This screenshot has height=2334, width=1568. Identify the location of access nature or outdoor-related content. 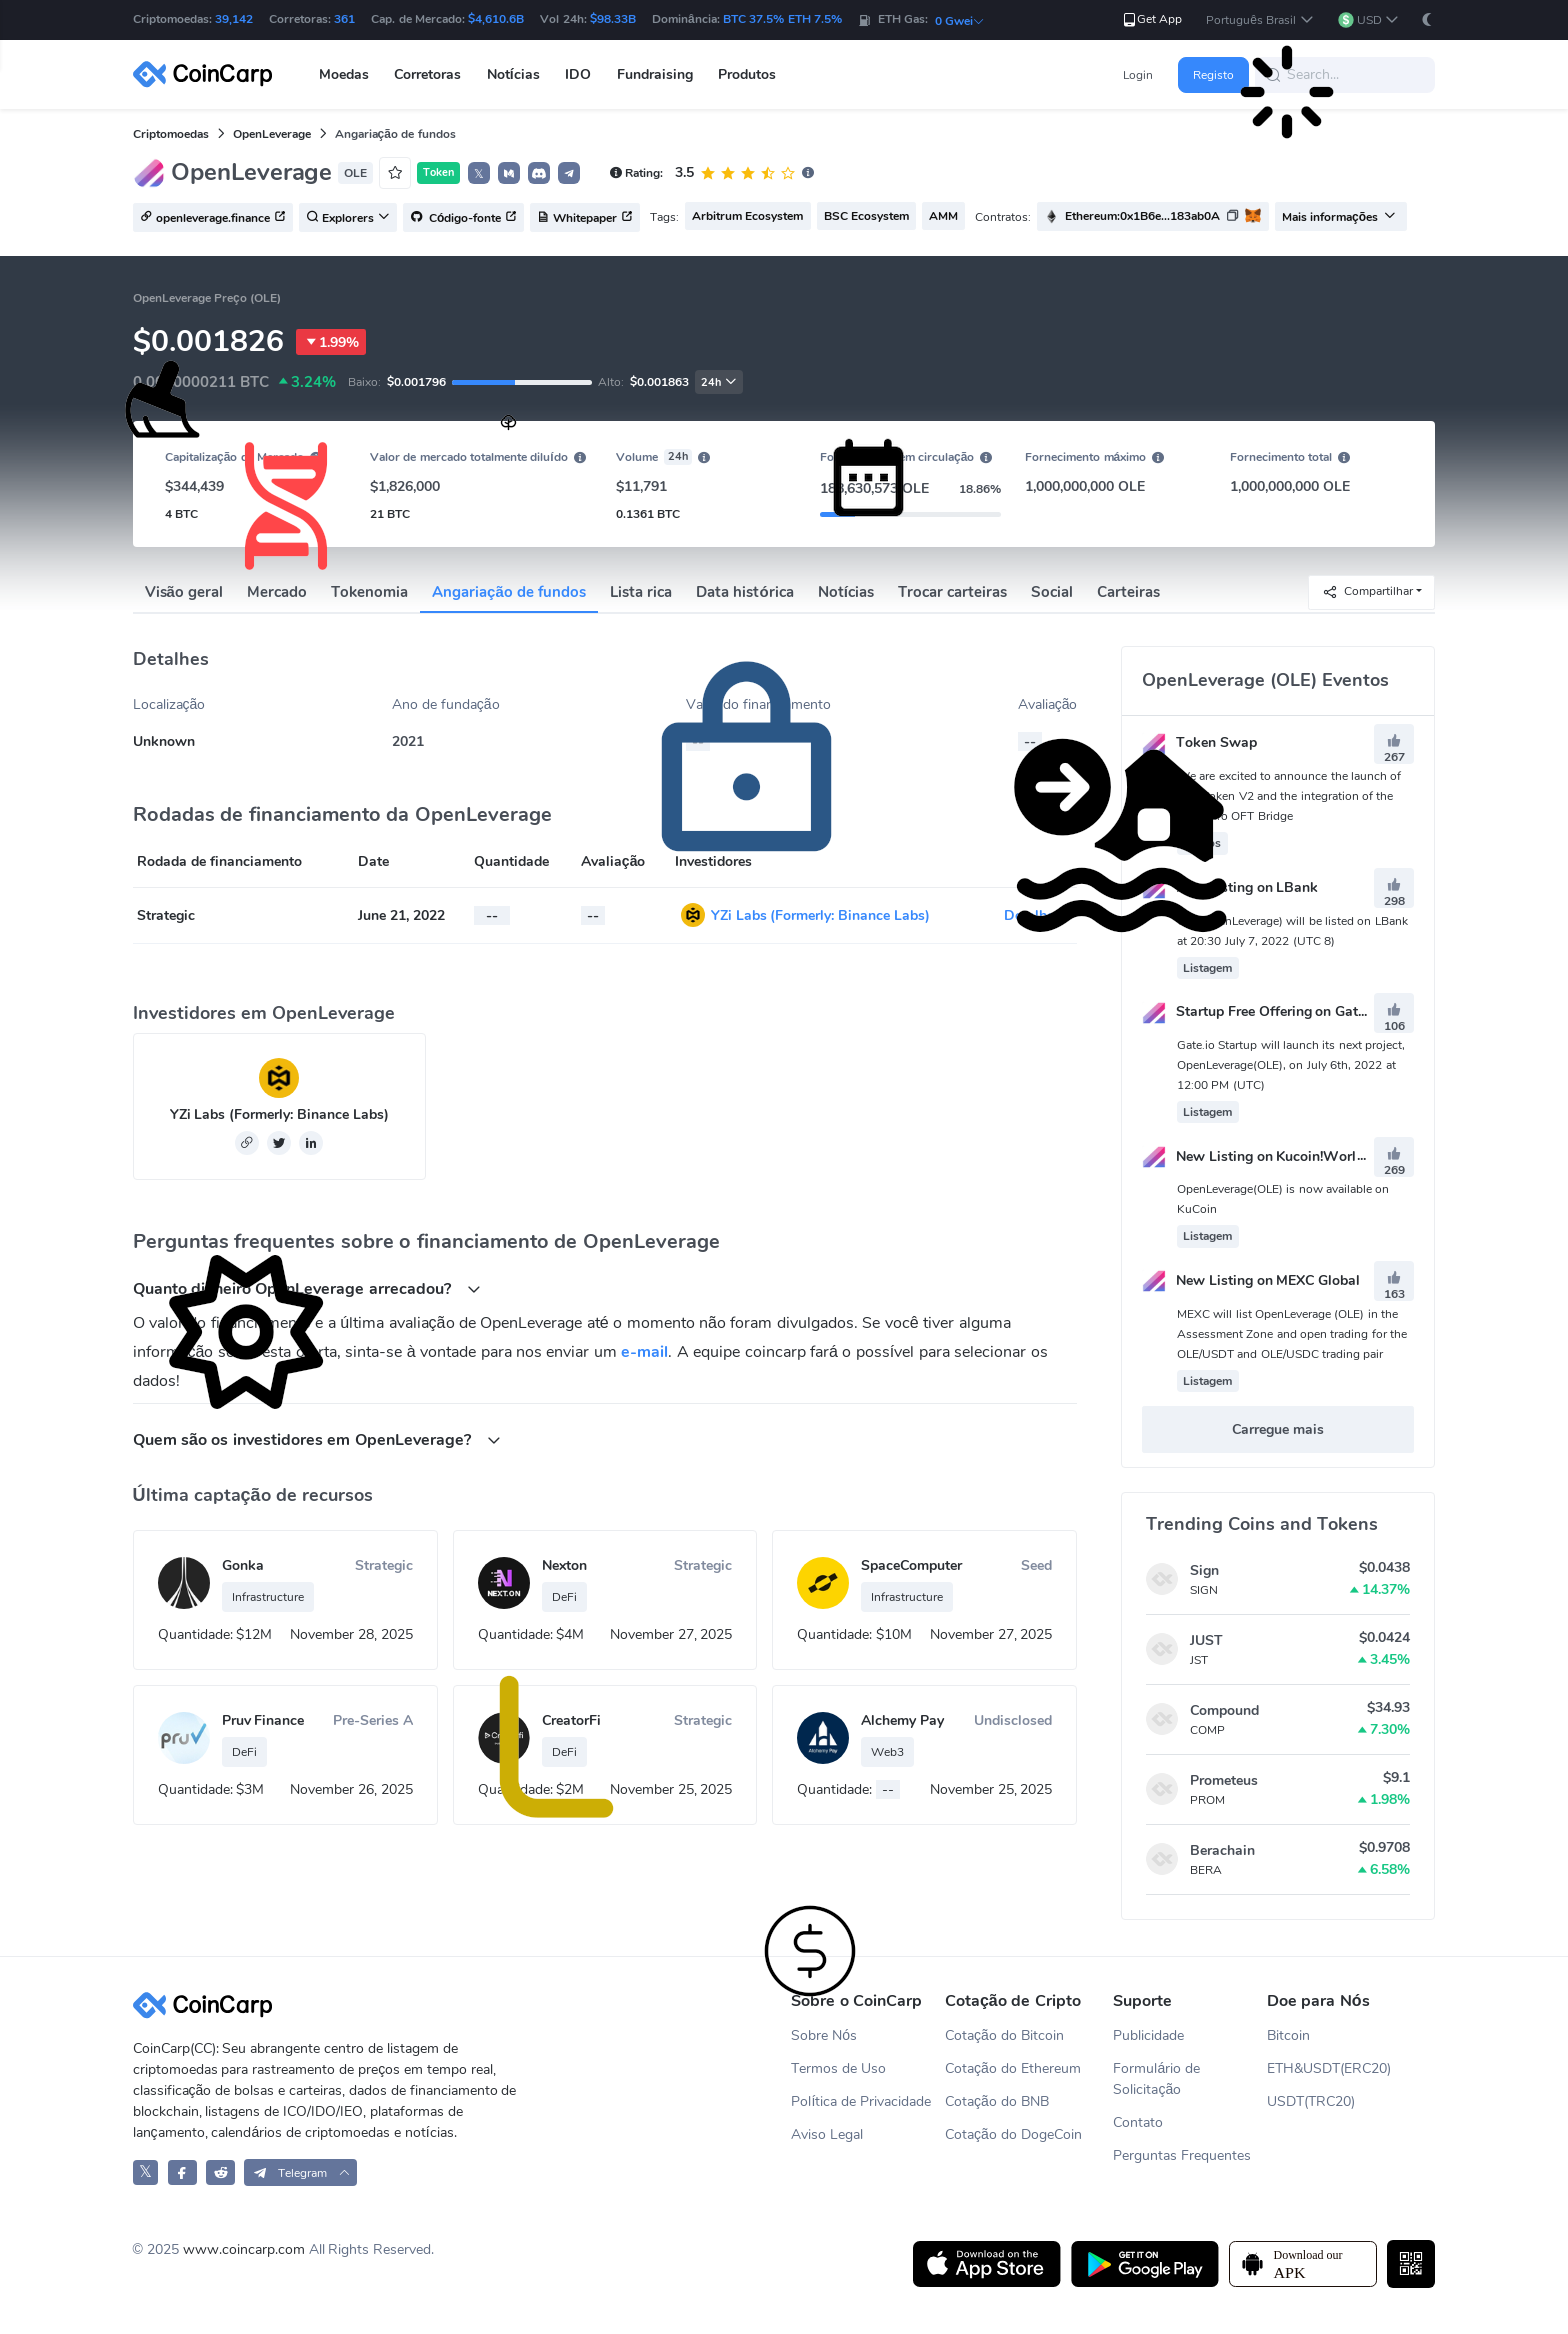
(508, 422).